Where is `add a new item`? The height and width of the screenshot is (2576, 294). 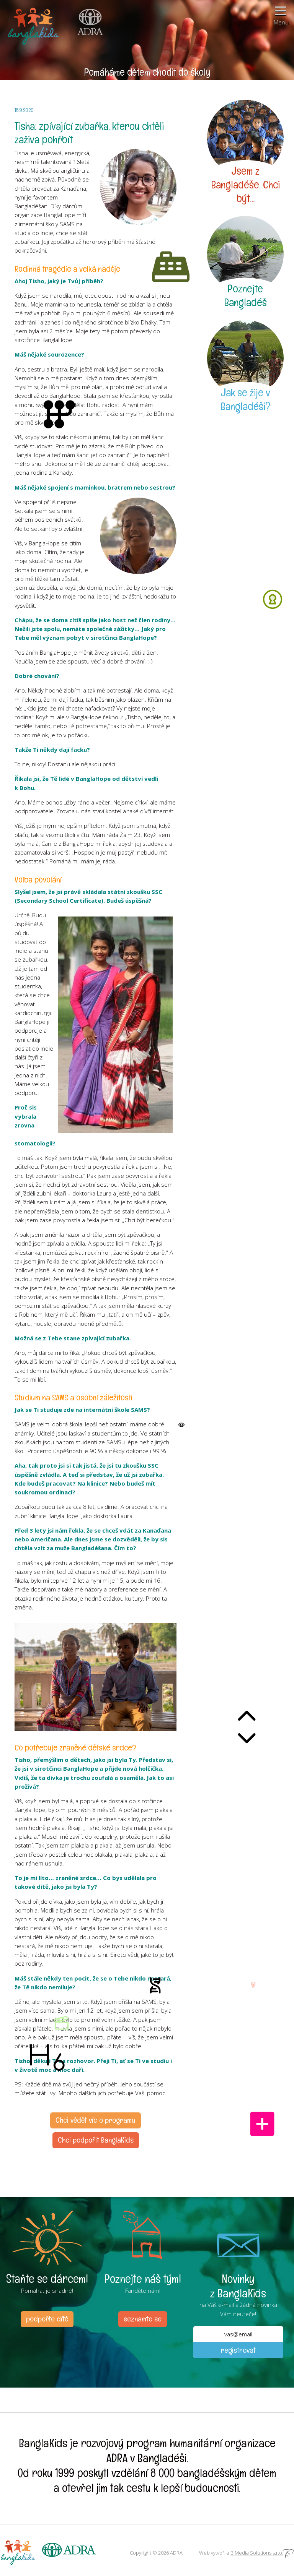
add a new item is located at coordinates (262, 2124).